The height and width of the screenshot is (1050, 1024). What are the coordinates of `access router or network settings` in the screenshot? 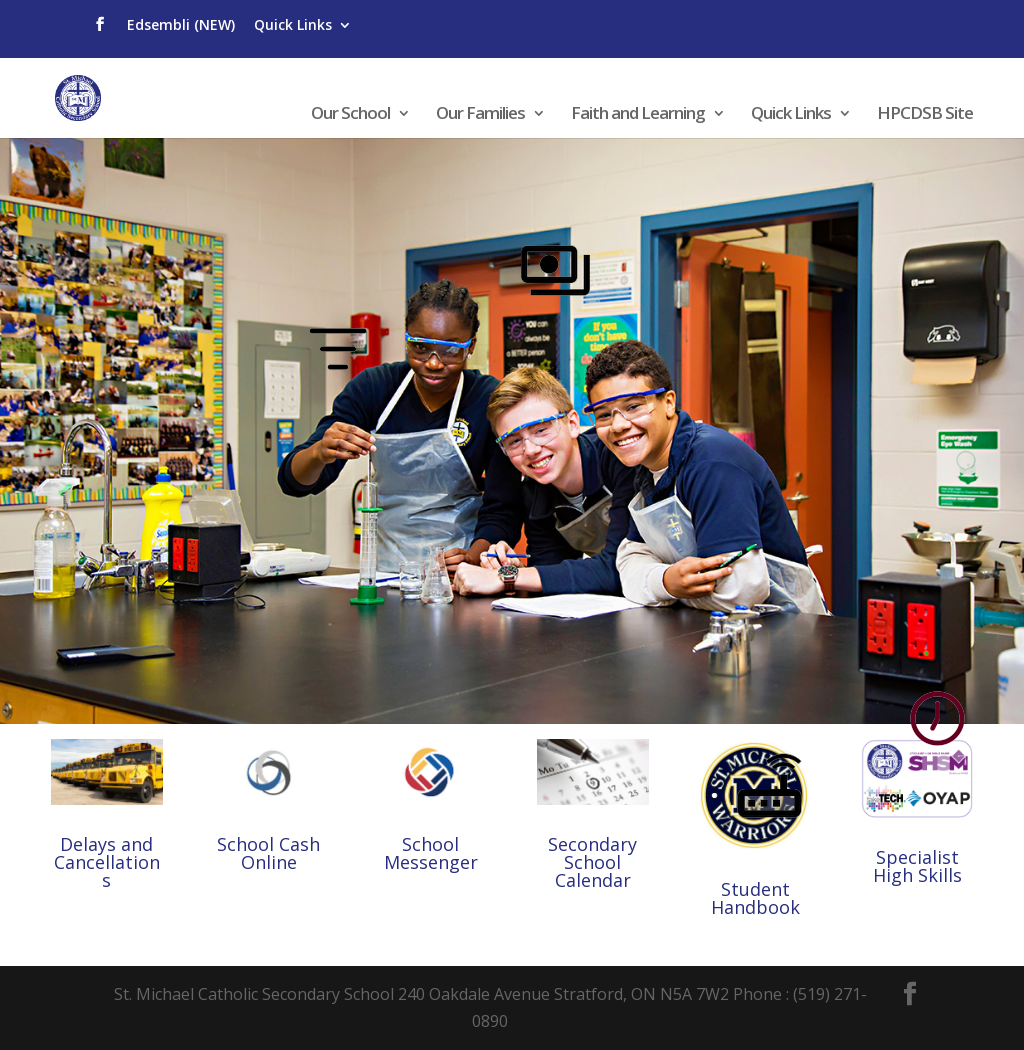 It's located at (769, 785).